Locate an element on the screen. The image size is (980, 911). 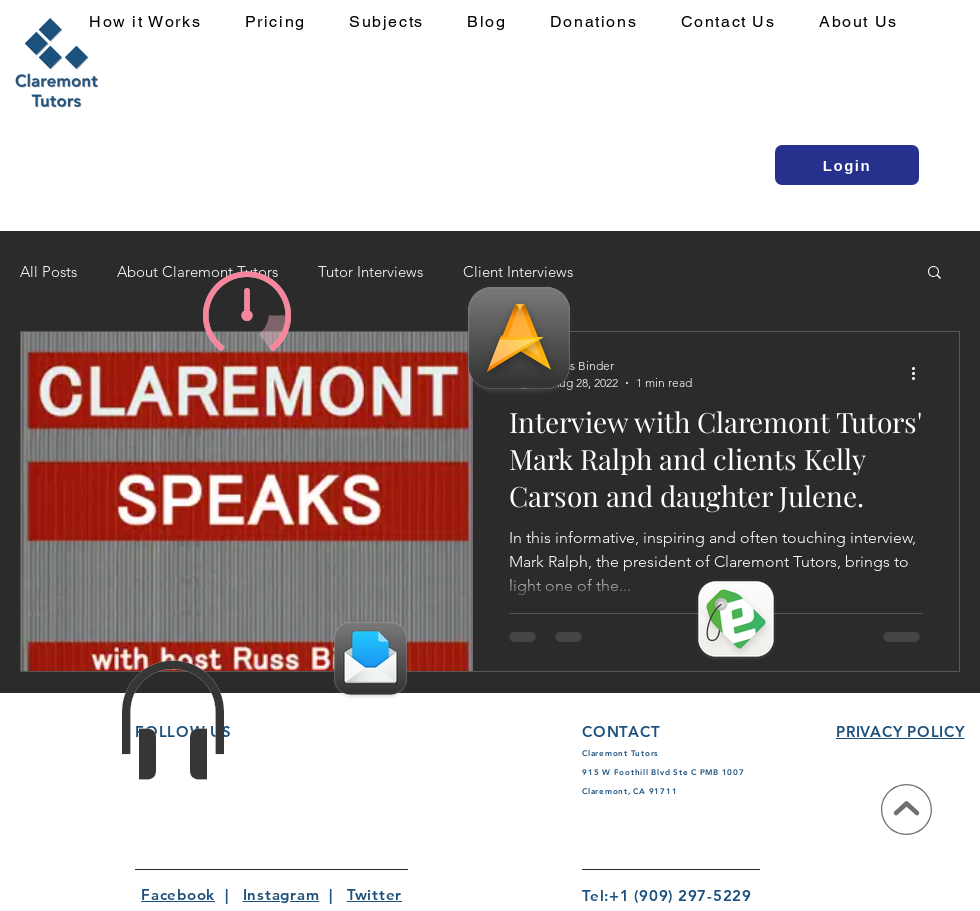
open easytag music tagging application is located at coordinates (736, 619).